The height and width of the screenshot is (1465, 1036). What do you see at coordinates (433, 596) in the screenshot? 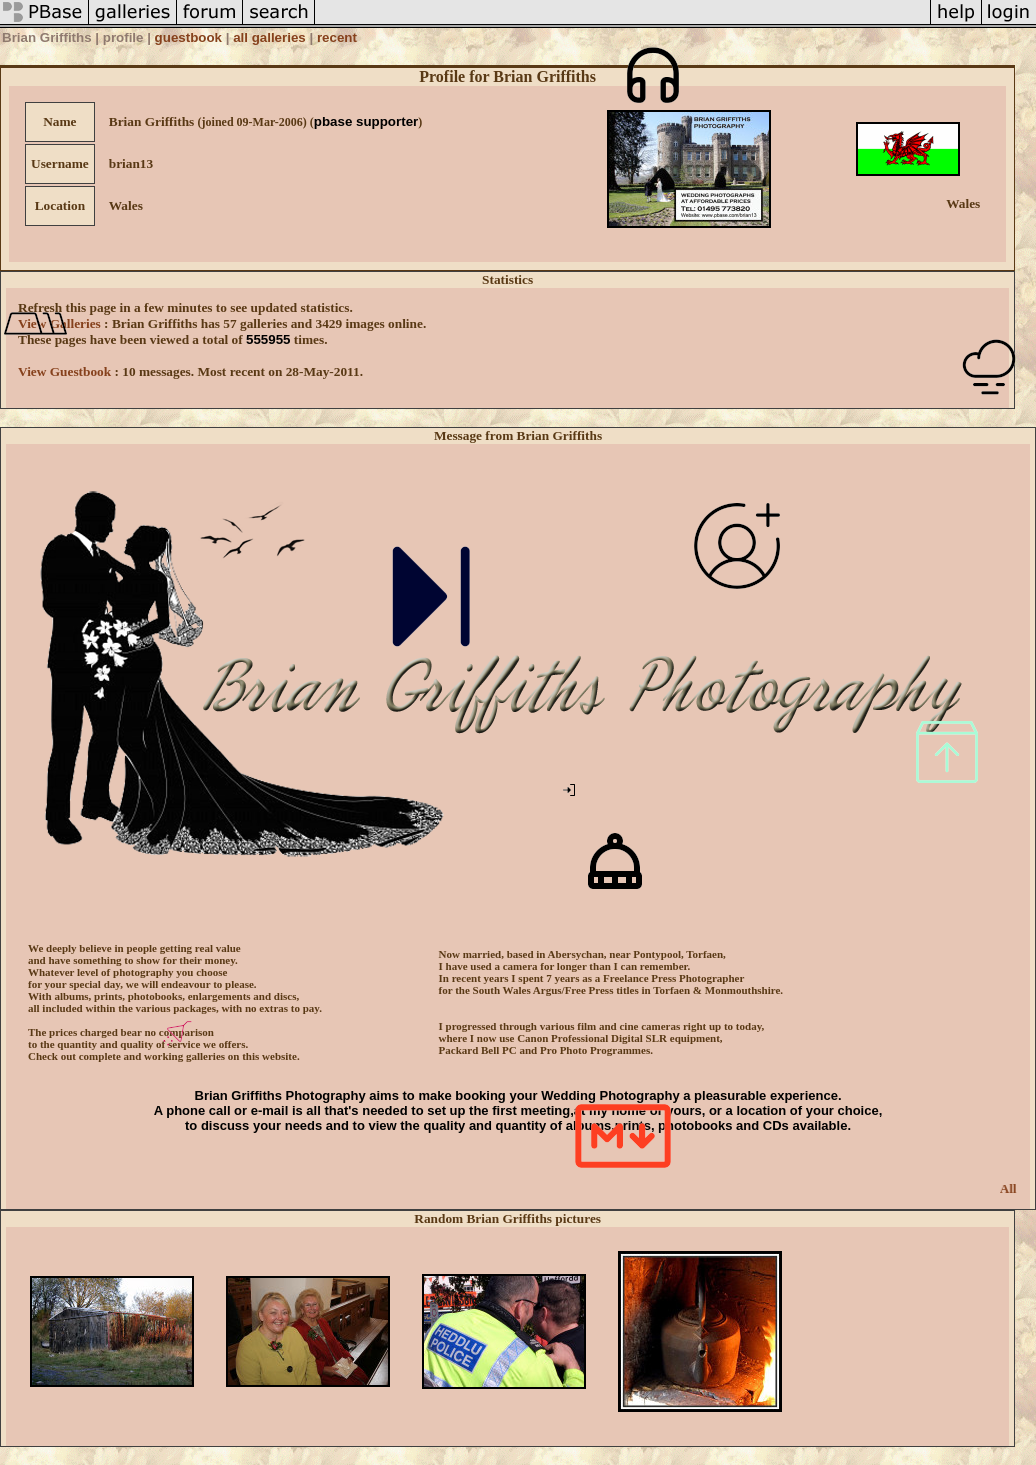
I see `skip to next track or item` at bounding box center [433, 596].